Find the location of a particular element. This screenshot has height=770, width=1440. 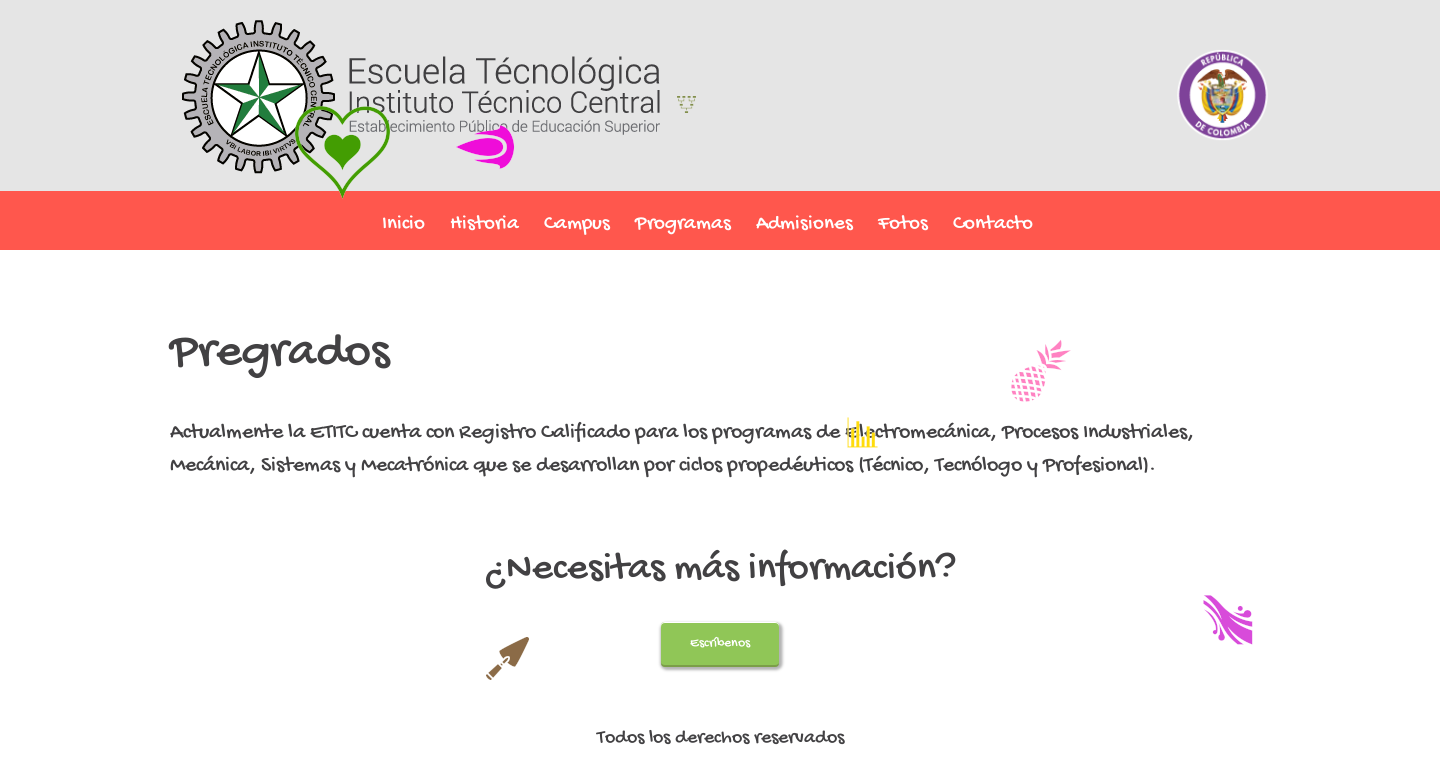

tropical or exotic food category is located at coordinates (1042, 371).